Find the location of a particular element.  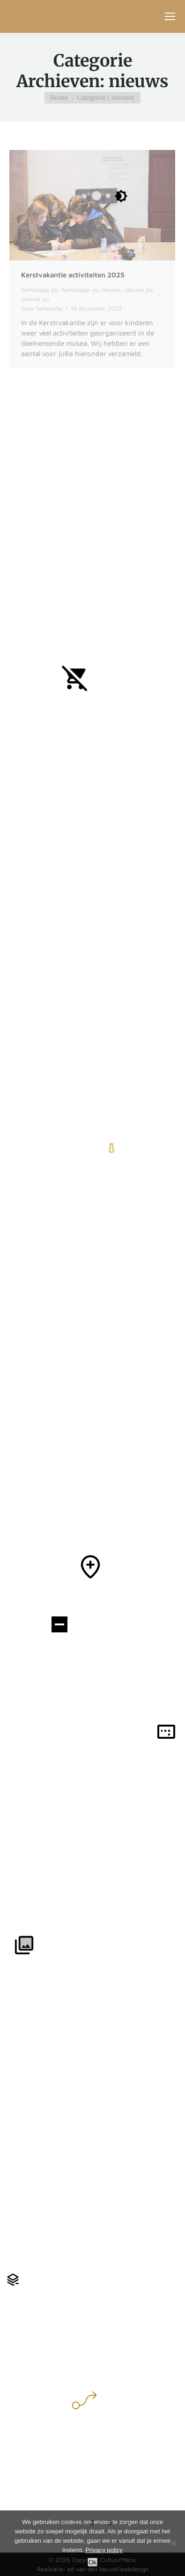

adjust image aspect ratio settings is located at coordinates (166, 1732).